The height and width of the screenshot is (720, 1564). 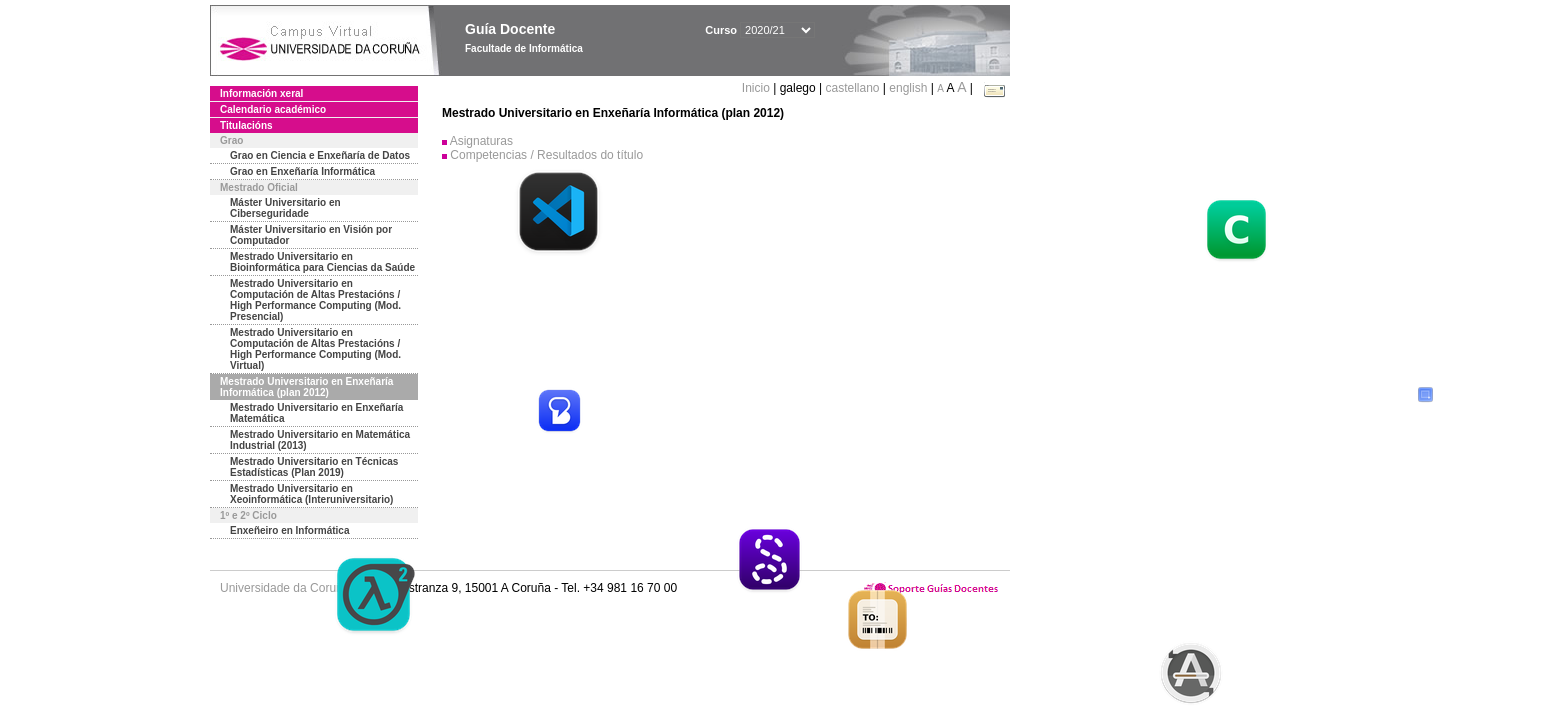 What do you see at coordinates (1236, 229) in the screenshot?
I see `open the connectagram word puzzle game` at bounding box center [1236, 229].